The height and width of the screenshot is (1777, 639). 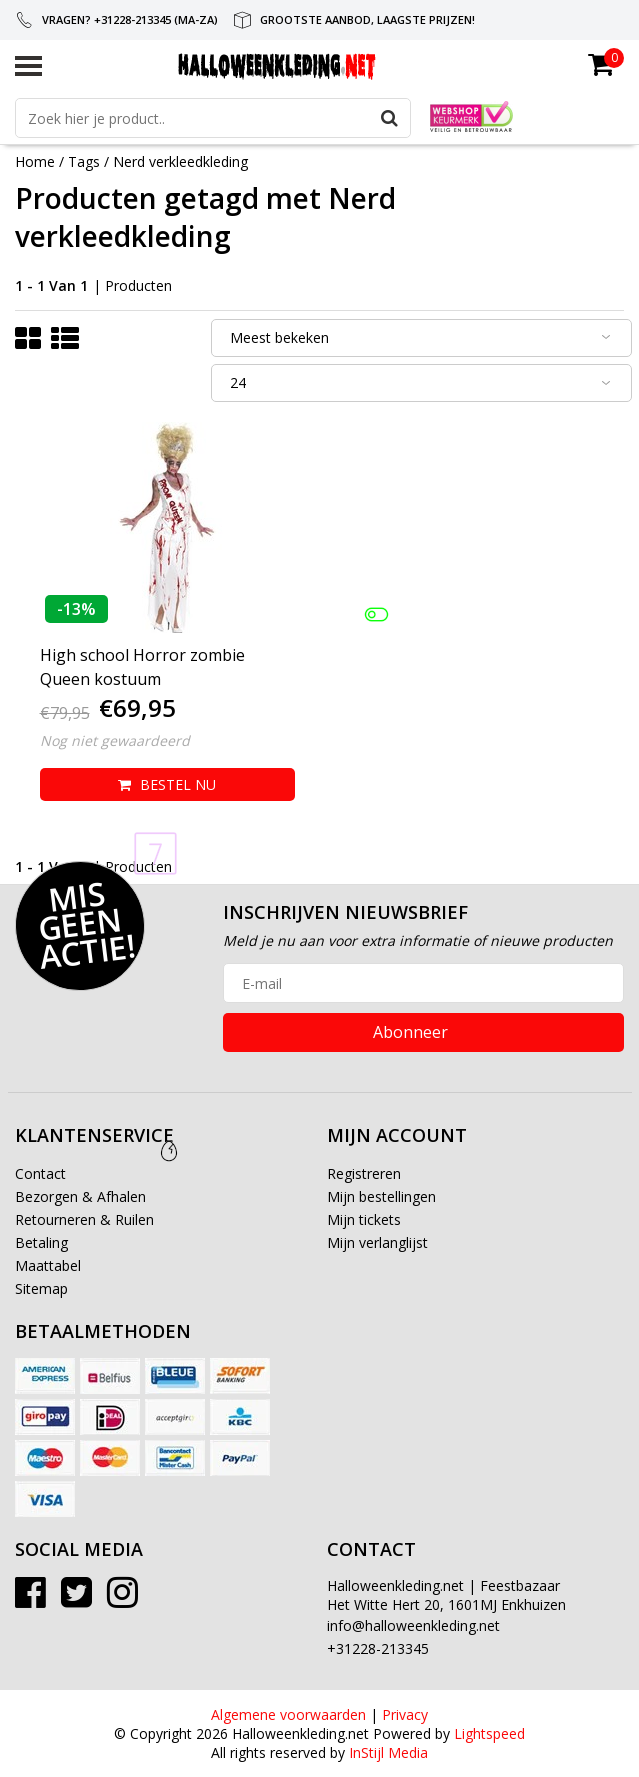 I want to click on select or input the number seven, so click(x=155, y=853).